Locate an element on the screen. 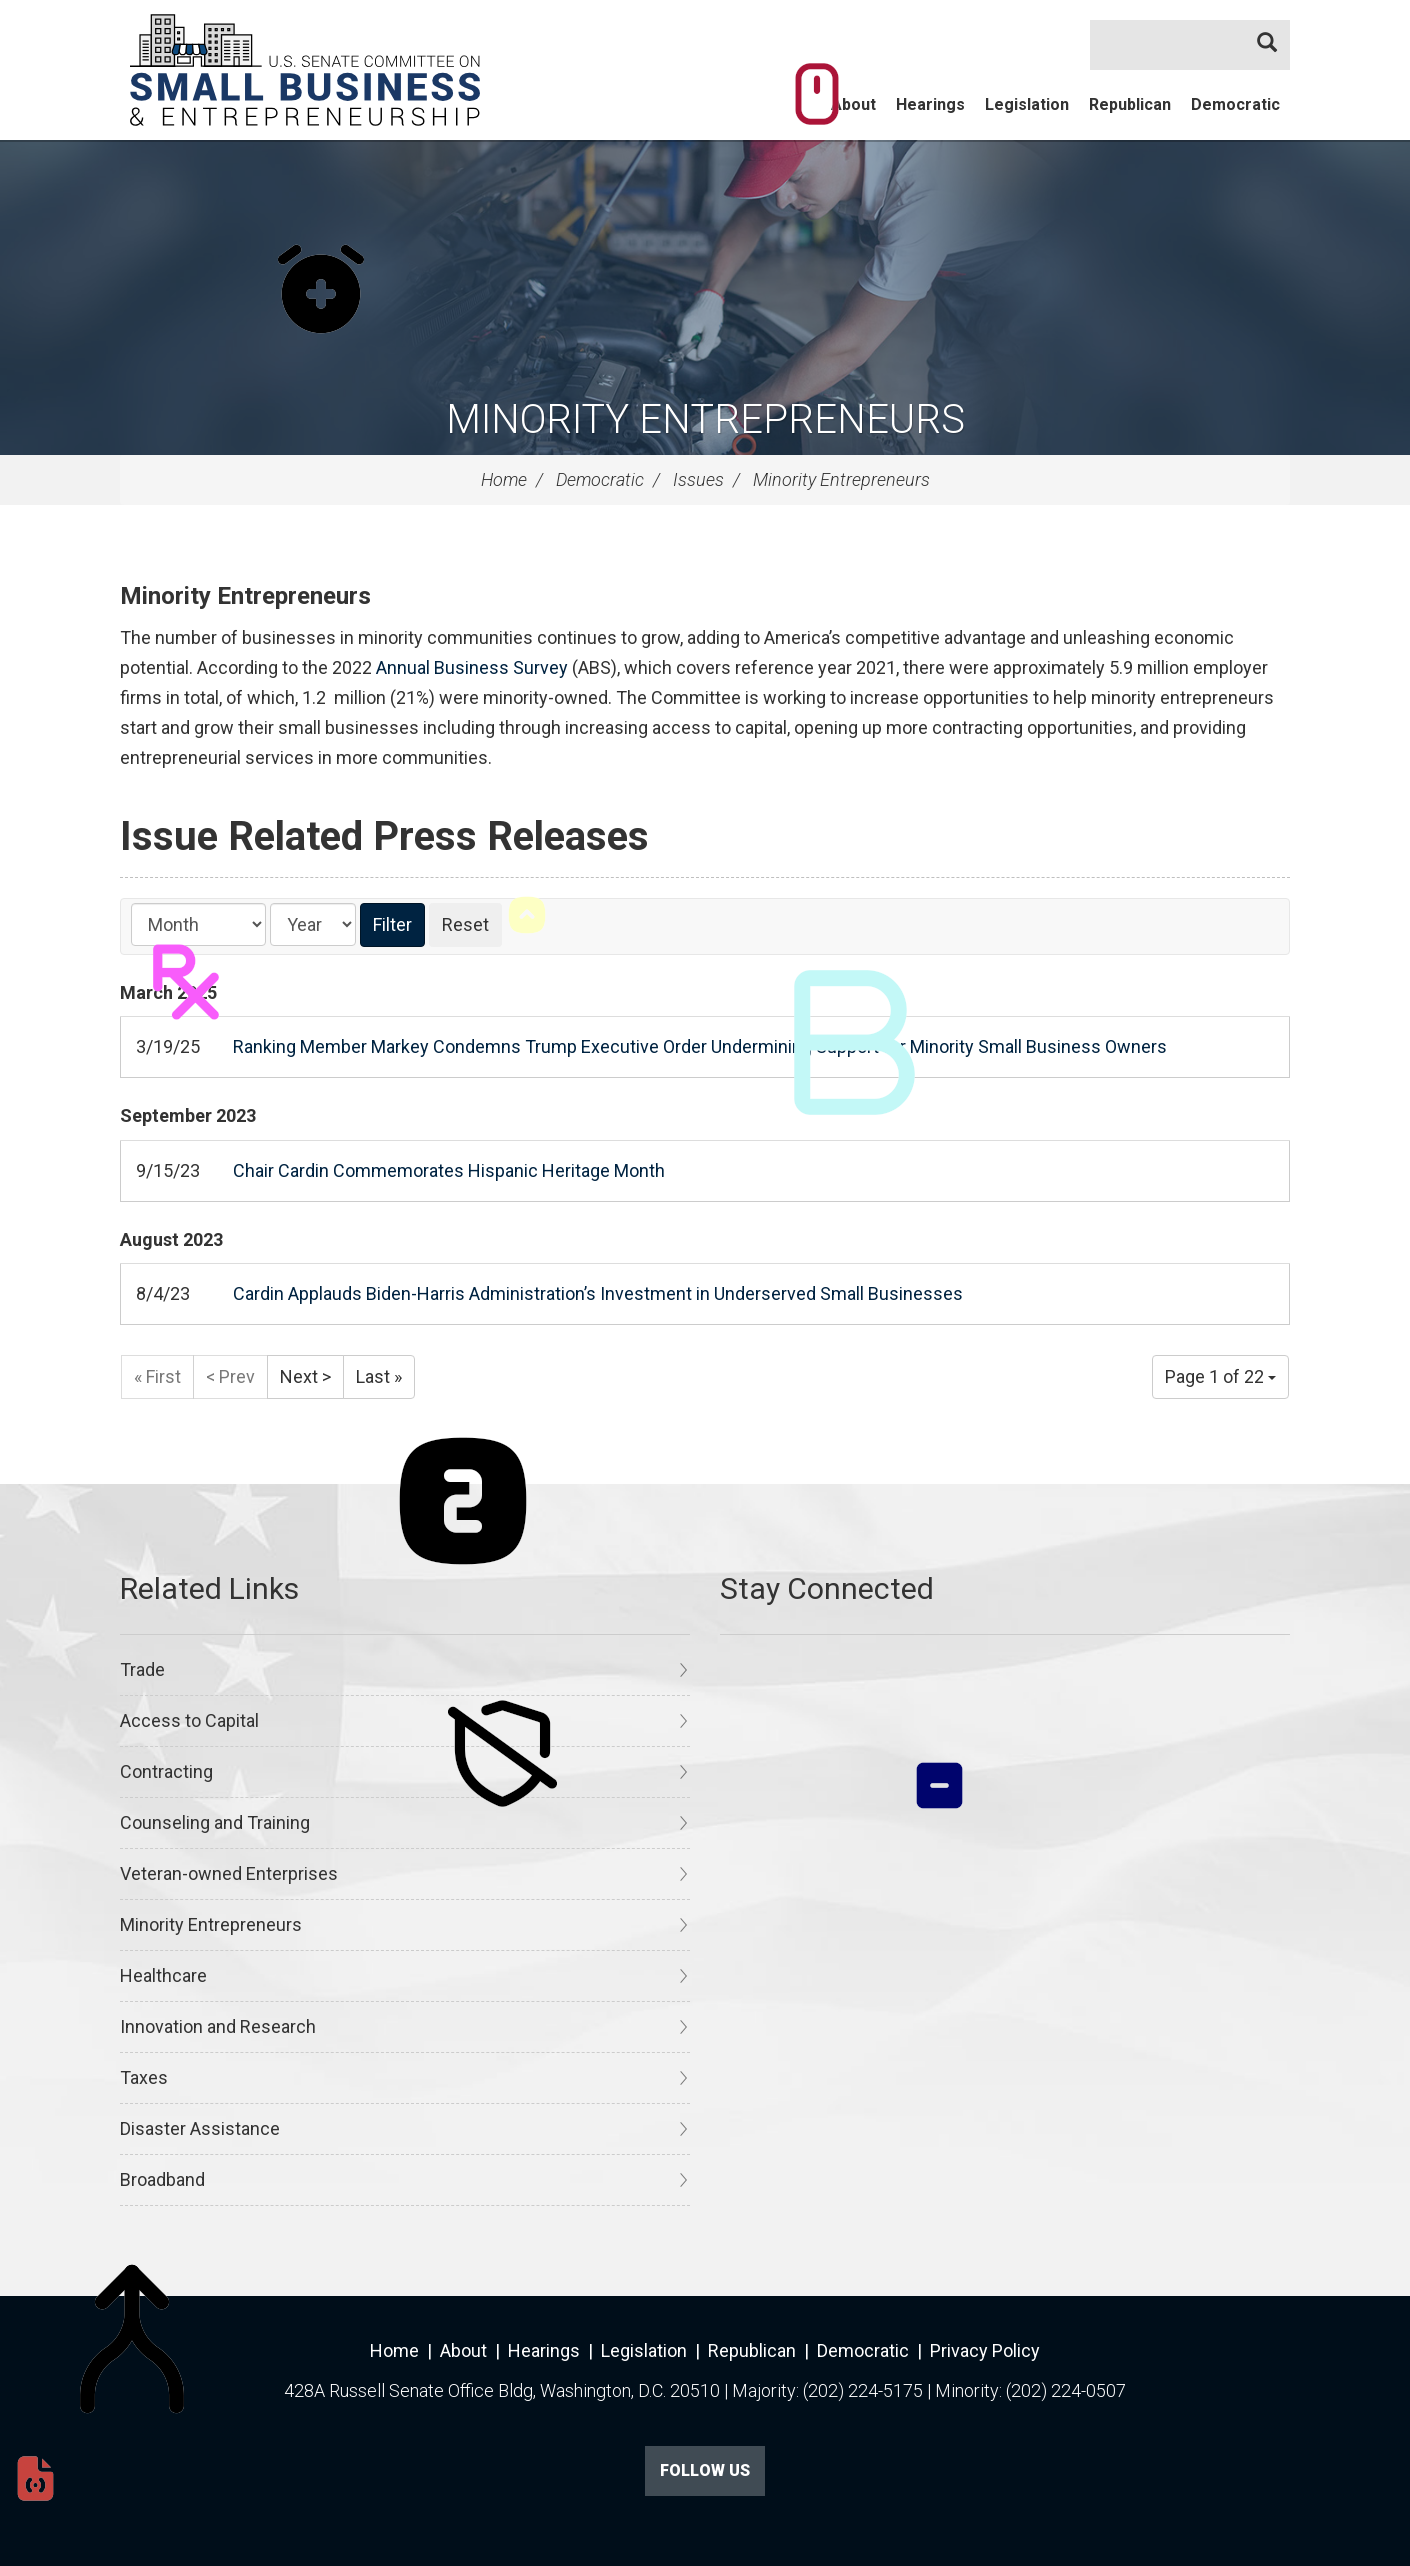 The image size is (1410, 2566). merge branches or paths together is located at coordinates (132, 2339).